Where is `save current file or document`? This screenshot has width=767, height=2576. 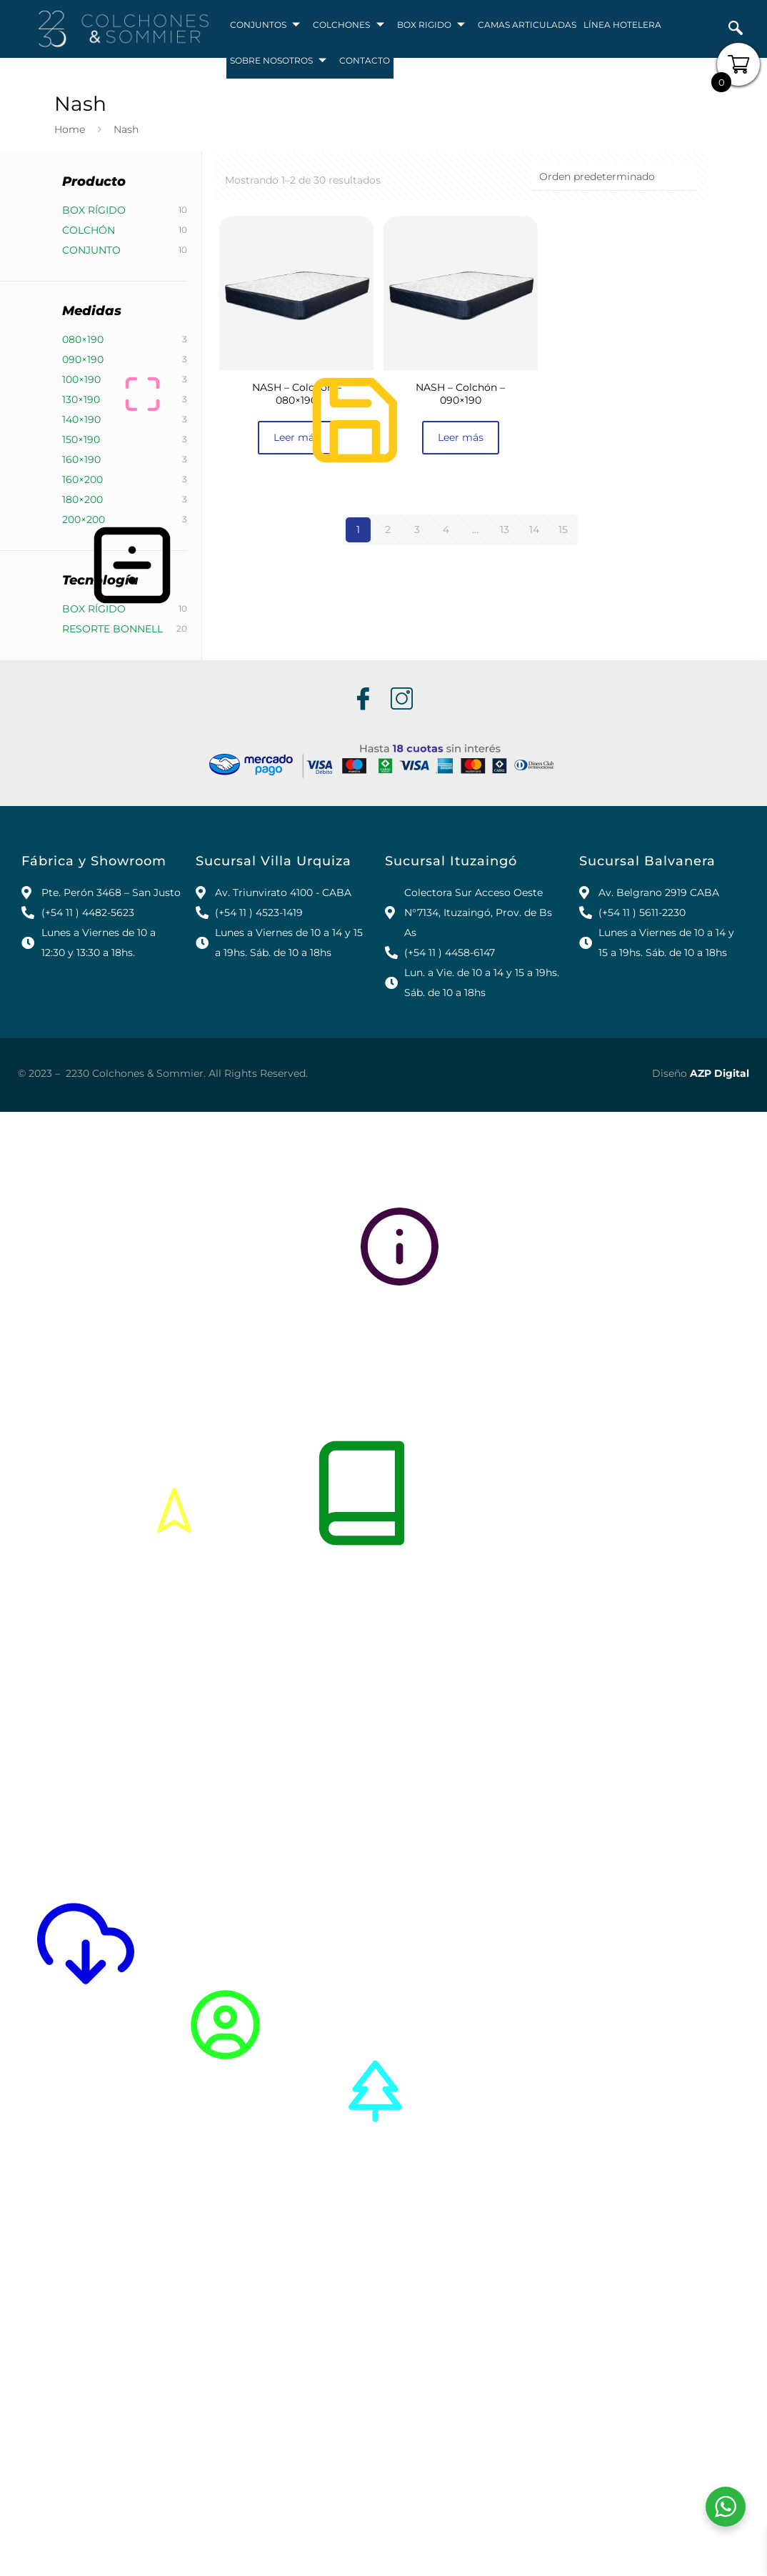
save current file or document is located at coordinates (355, 420).